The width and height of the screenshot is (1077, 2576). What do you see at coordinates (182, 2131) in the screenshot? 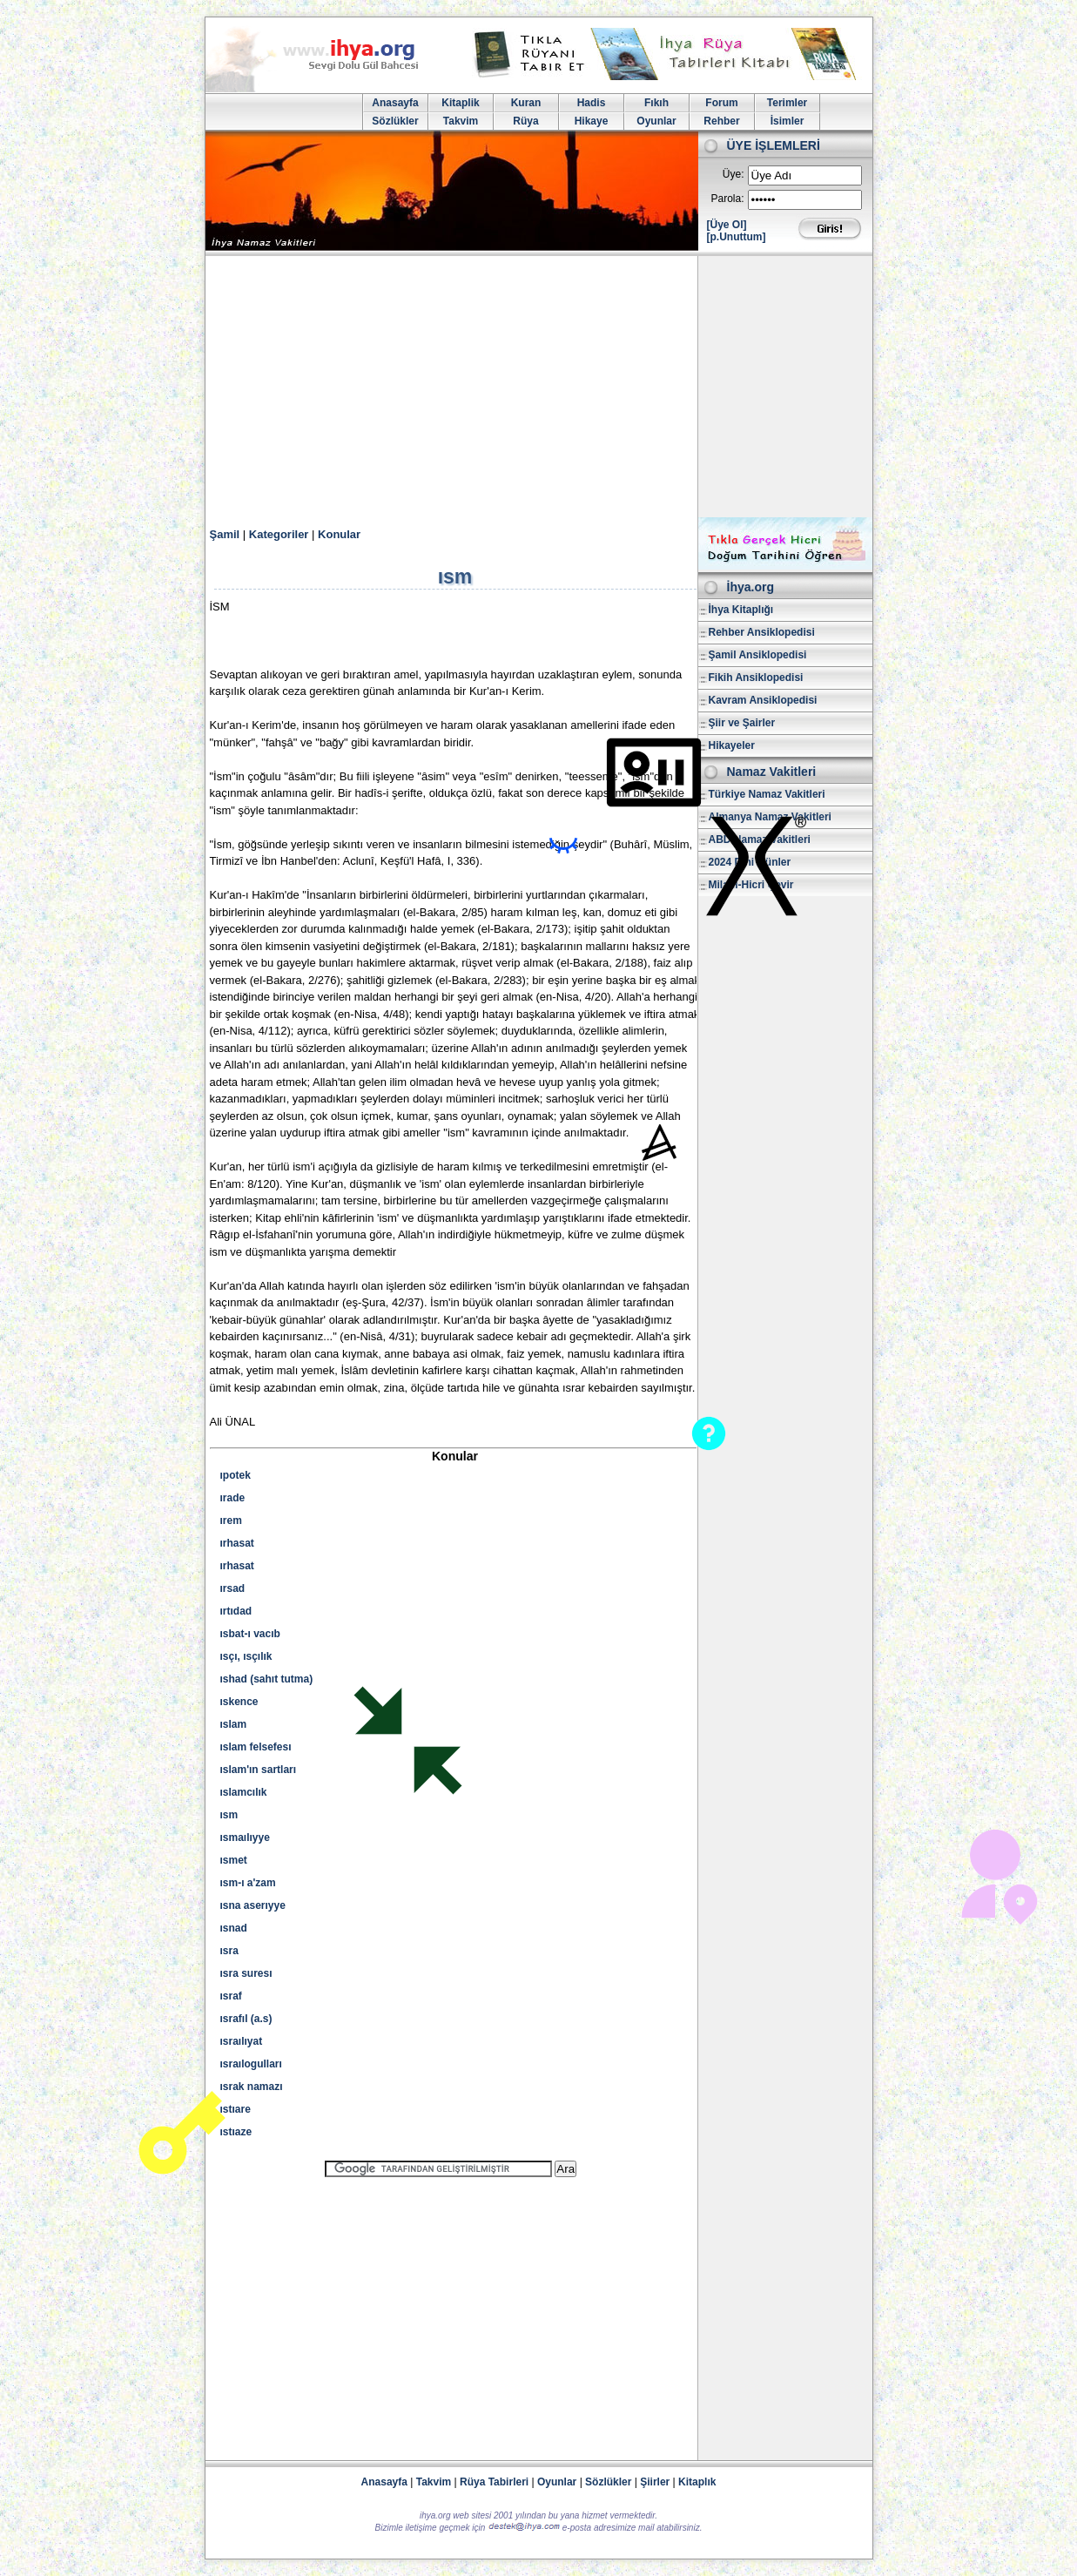
I see `access password or security settings` at bounding box center [182, 2131].